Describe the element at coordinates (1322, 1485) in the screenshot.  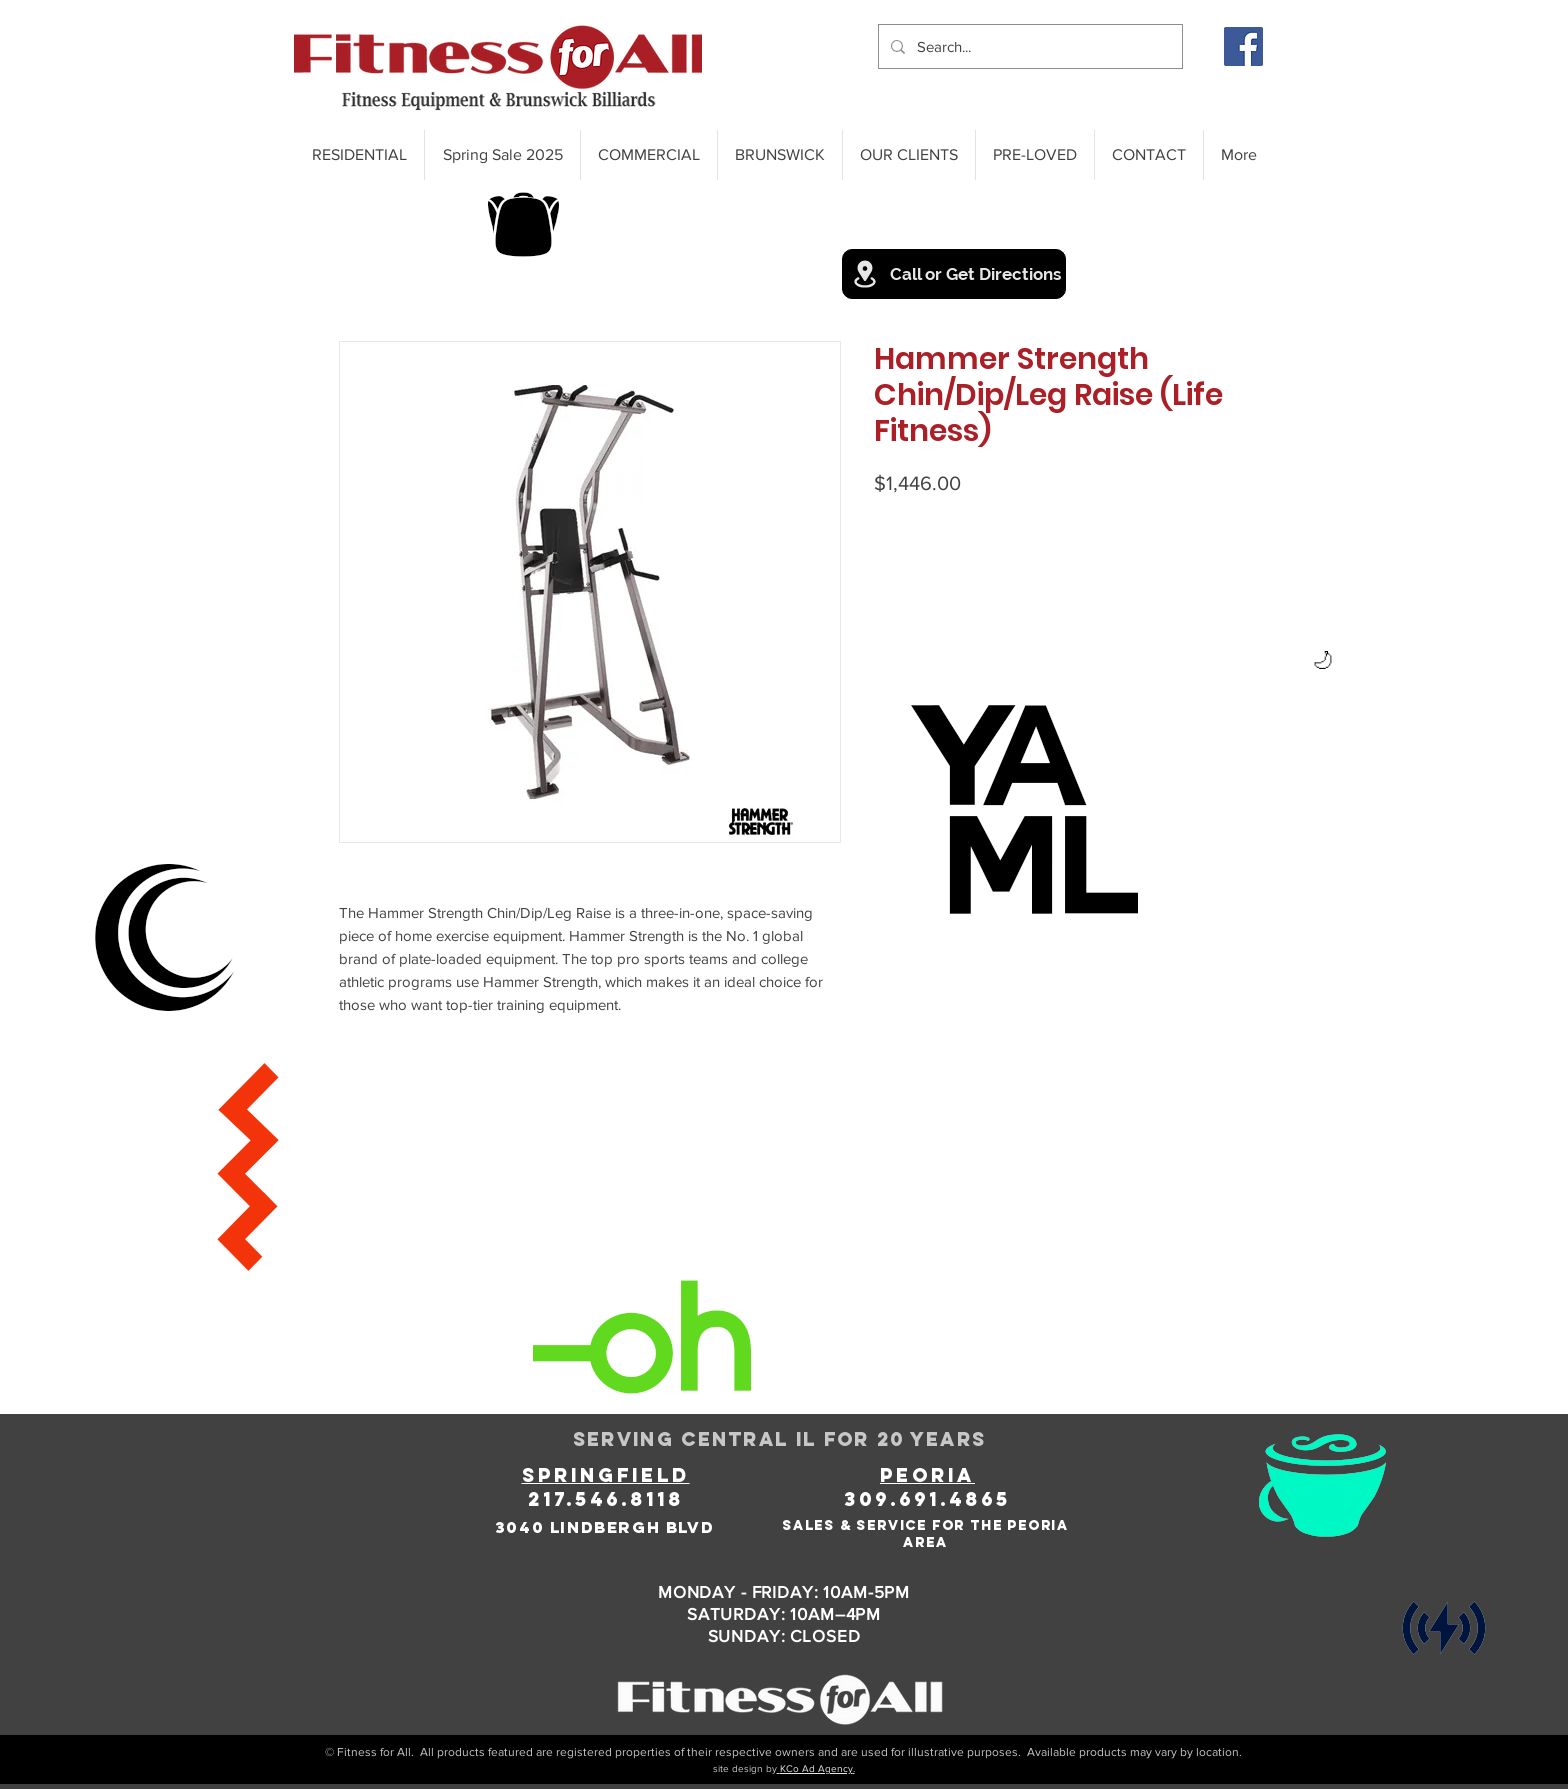
I see `indicates coffeescript programming language` at that location.